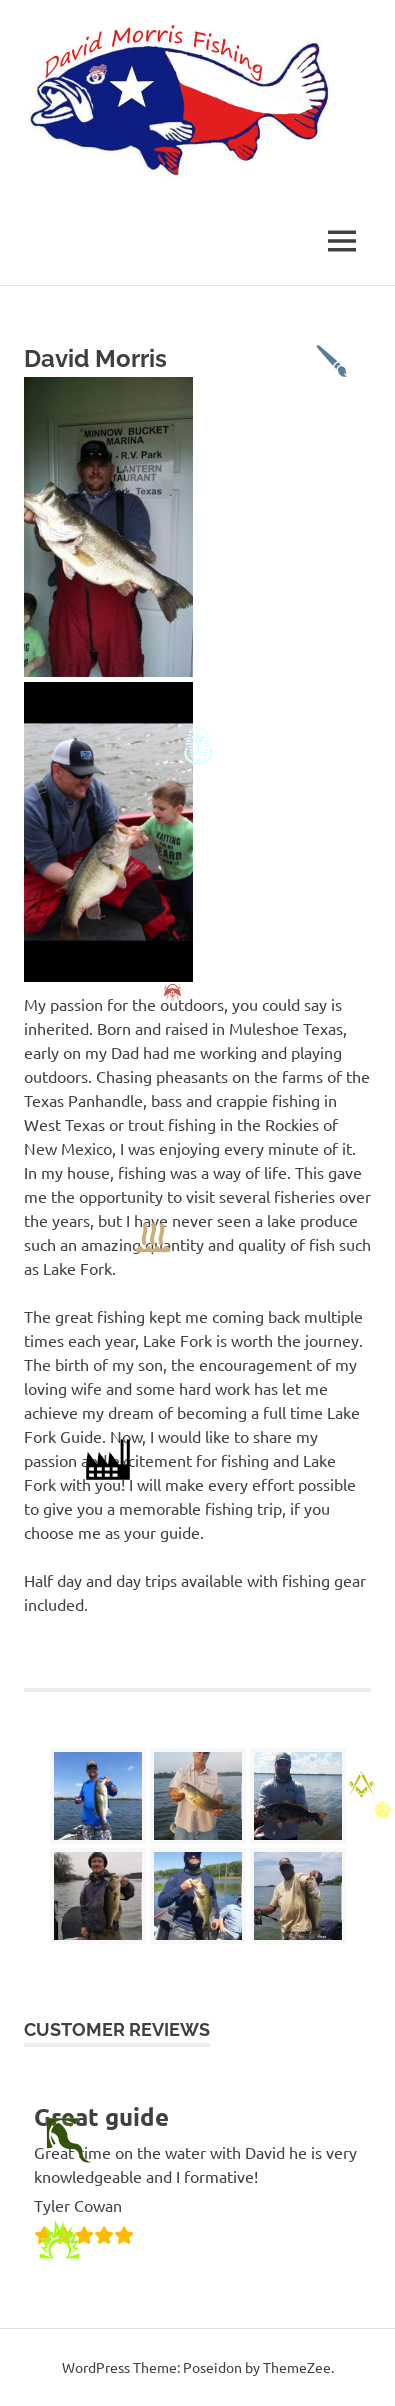 This screenshot has height=2406, width=395. I want to click on freemasonry or masonic lodge symbol, so click(361, 1784).